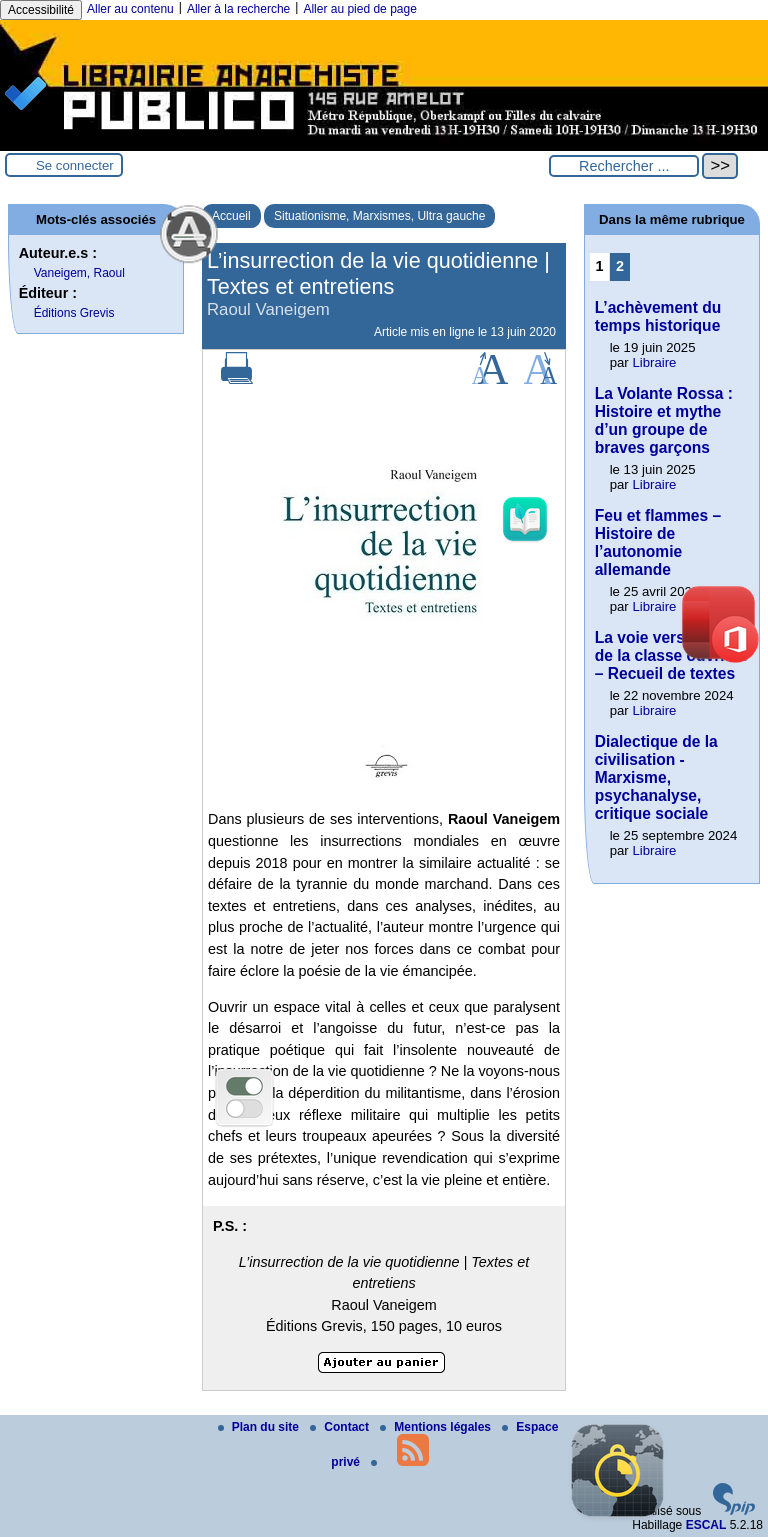 Image resolution: width=768 pixels, height=1537 pixels. What do you see at coordinates (617, 1470) in the screenshot?
I see `manage browser cookie settings` at bounding box center [617, 1470].